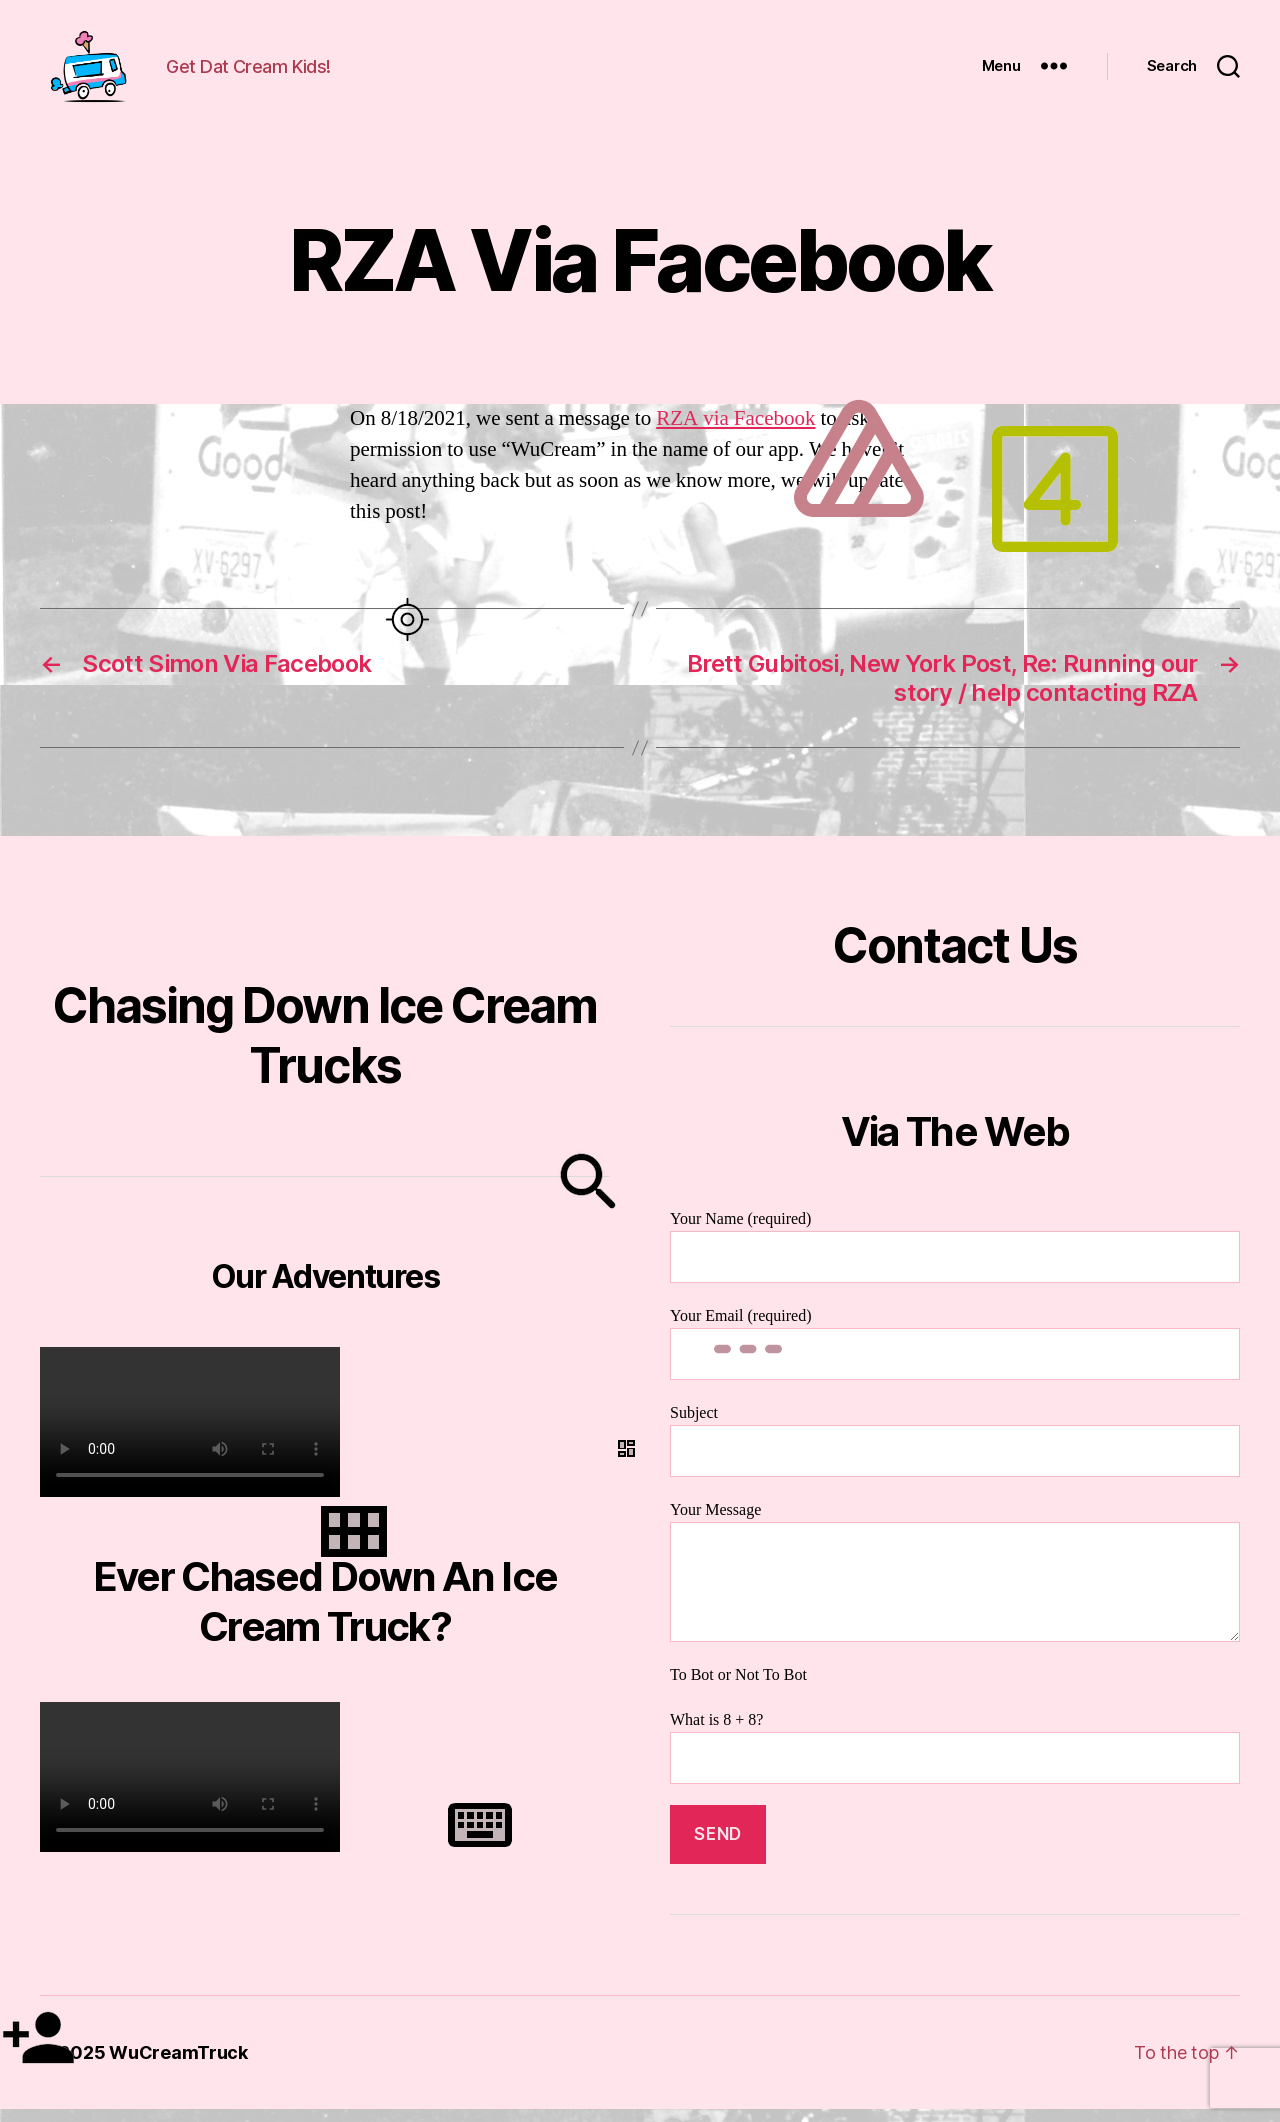 This screenshot has width=1280, height=2122. What do you see at coordinates (589, 1182) in the screenshot?
I see `search for content or items` at bounding box center [589, 1182].